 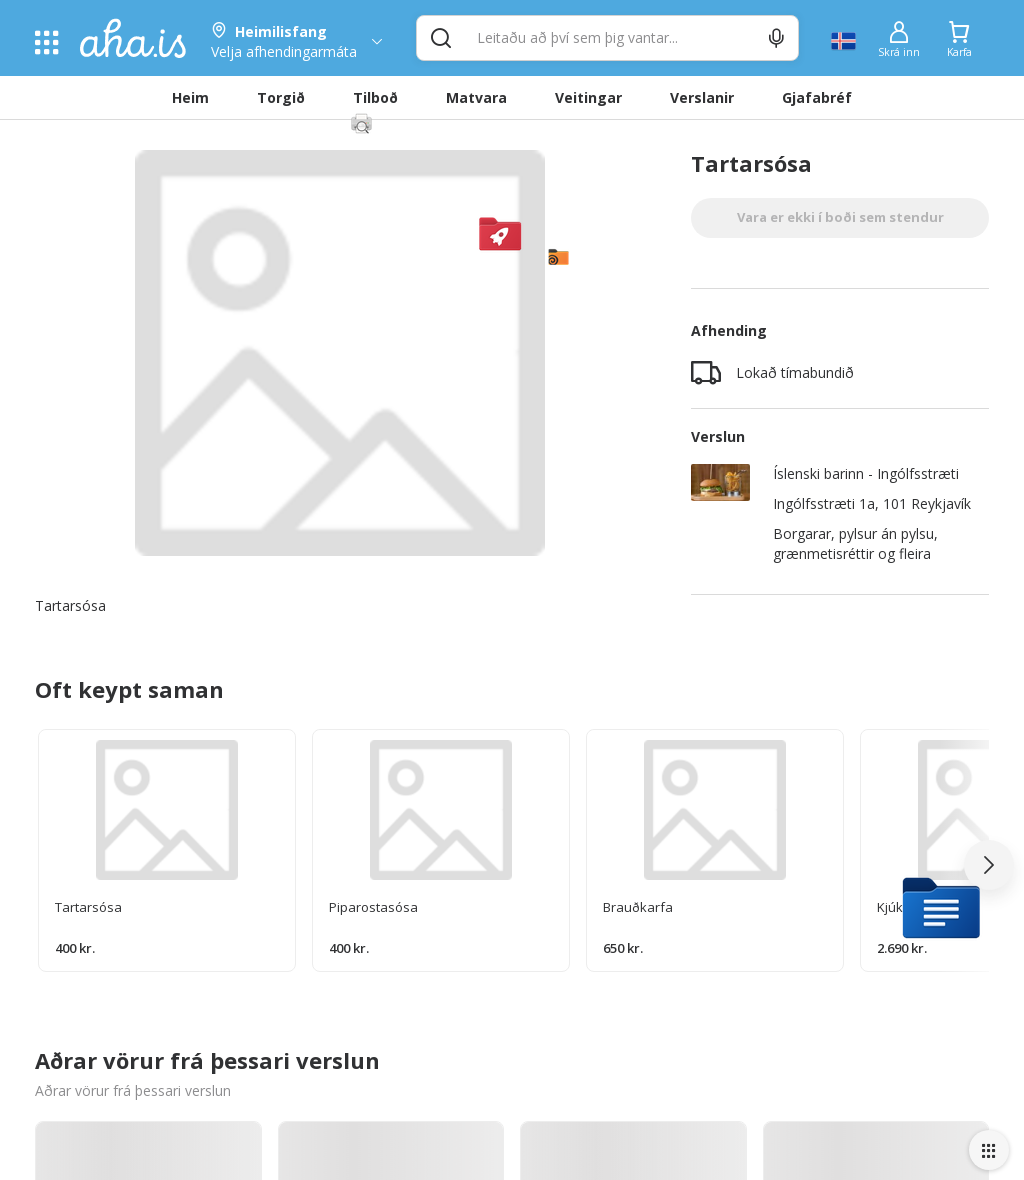 I want to click on open houdini project files folder, so click(x=558, y=257).